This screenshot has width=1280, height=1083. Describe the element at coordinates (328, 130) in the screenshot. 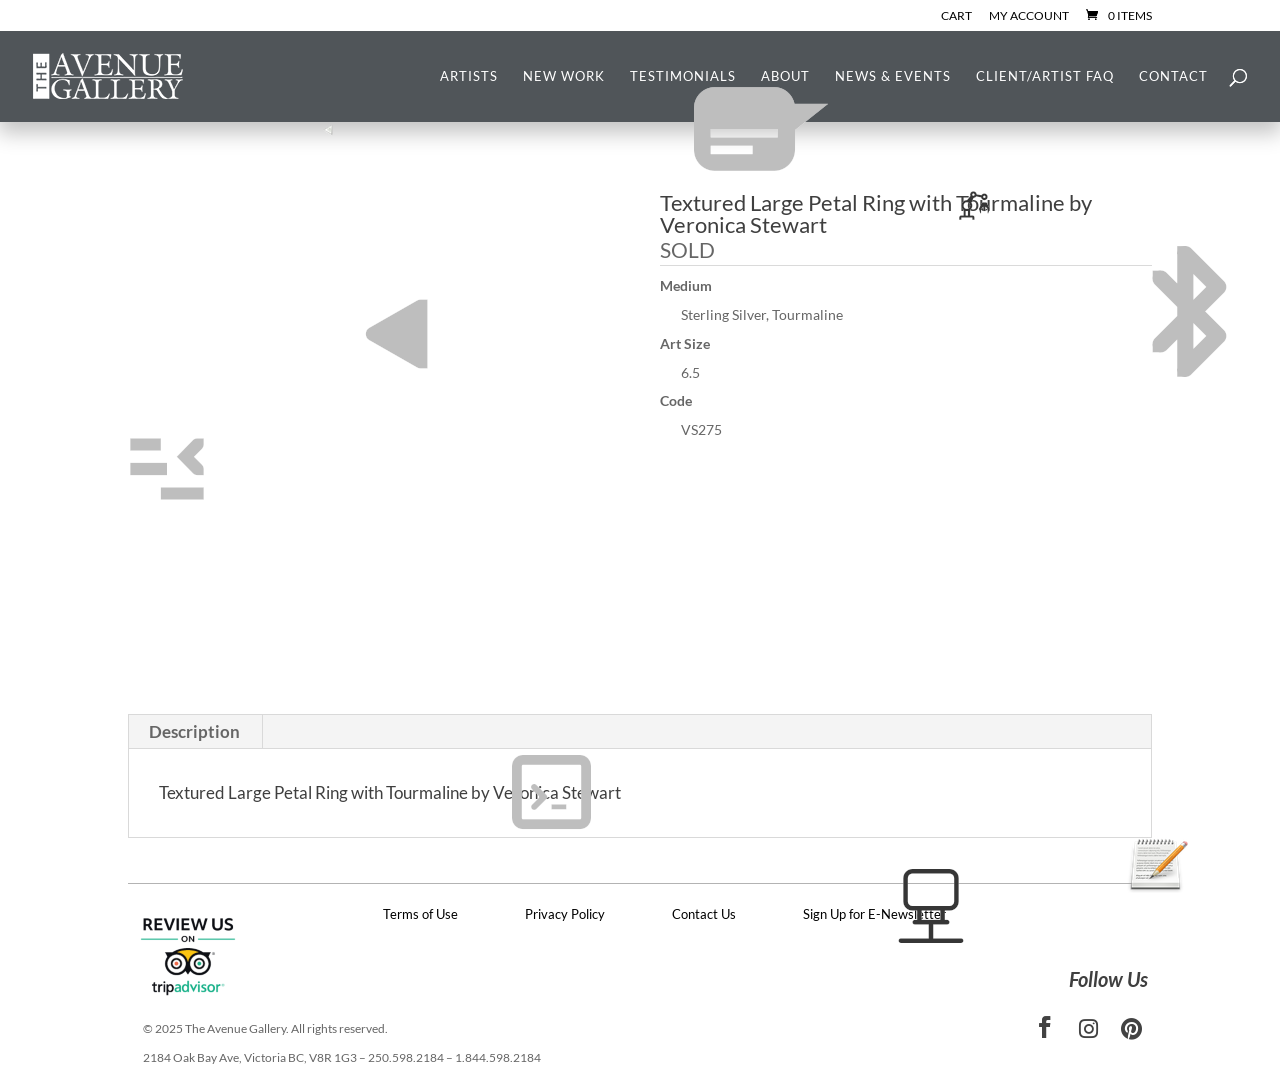

I see `start media playback (right-to-left interface)` at that location.